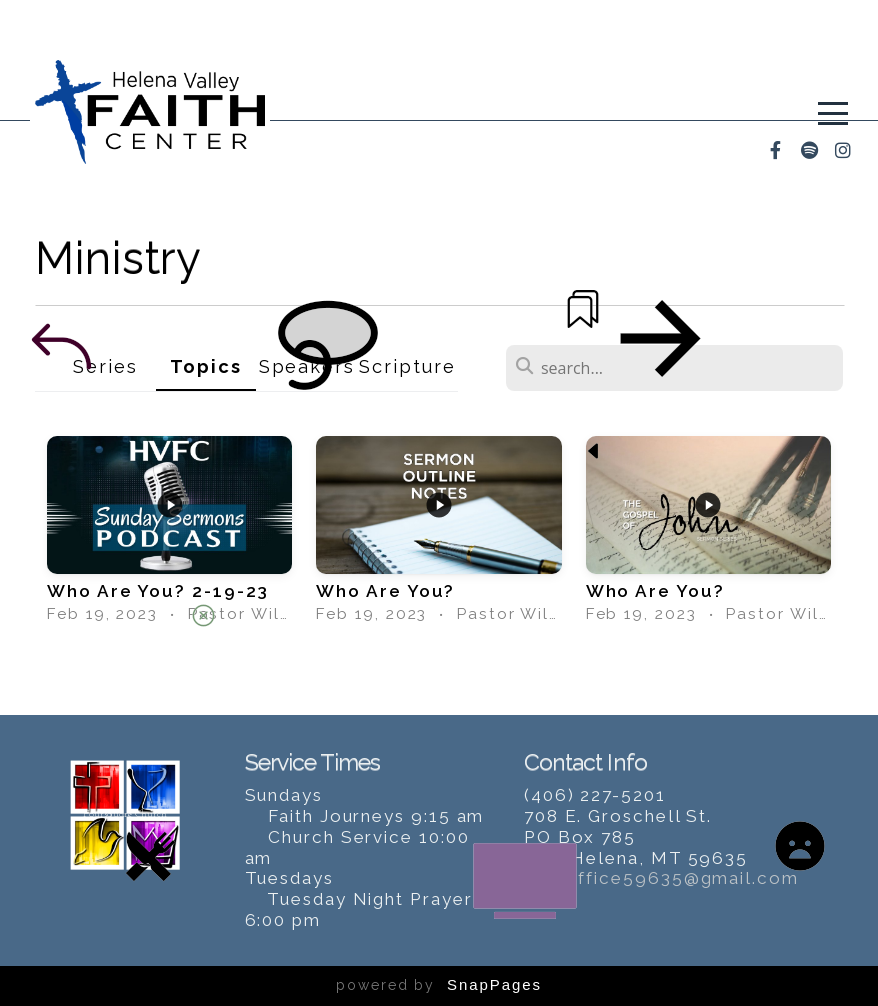 The width and height of the screenshot is (878, 1006). What do you see at coordinates (61, 346) in the screenshot?
I see `reply to a message` at bounding box center [61, 346].